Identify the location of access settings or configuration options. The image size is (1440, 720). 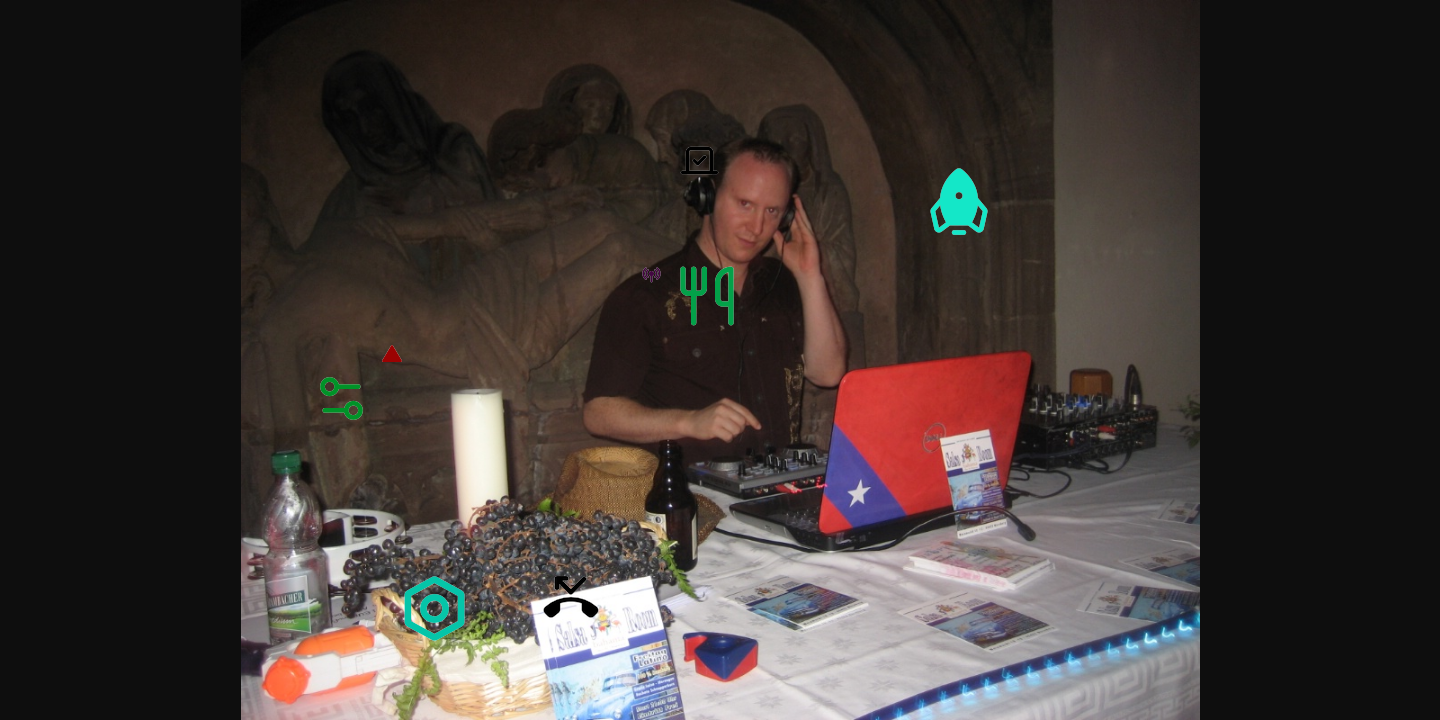
(434, 608).